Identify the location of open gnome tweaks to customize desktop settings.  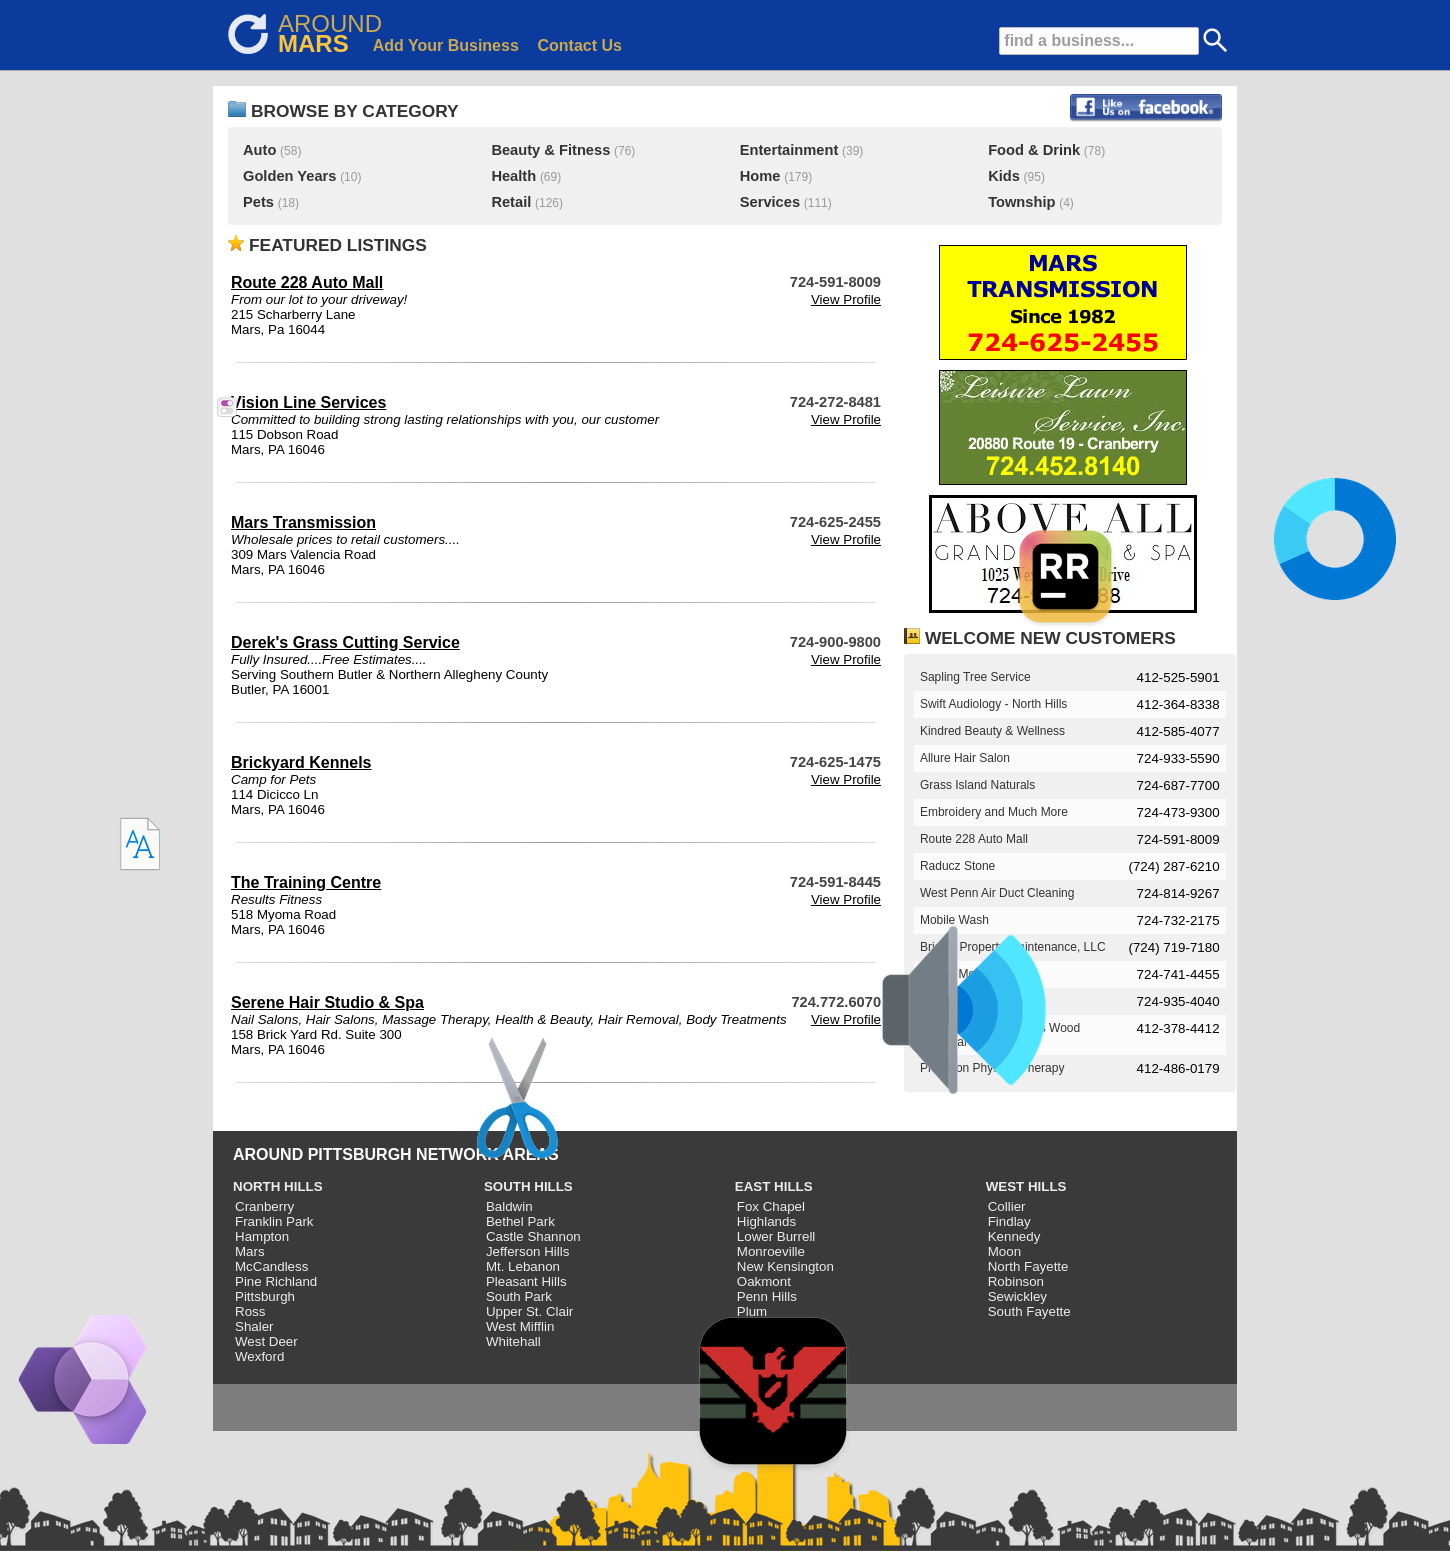
(227, 407).